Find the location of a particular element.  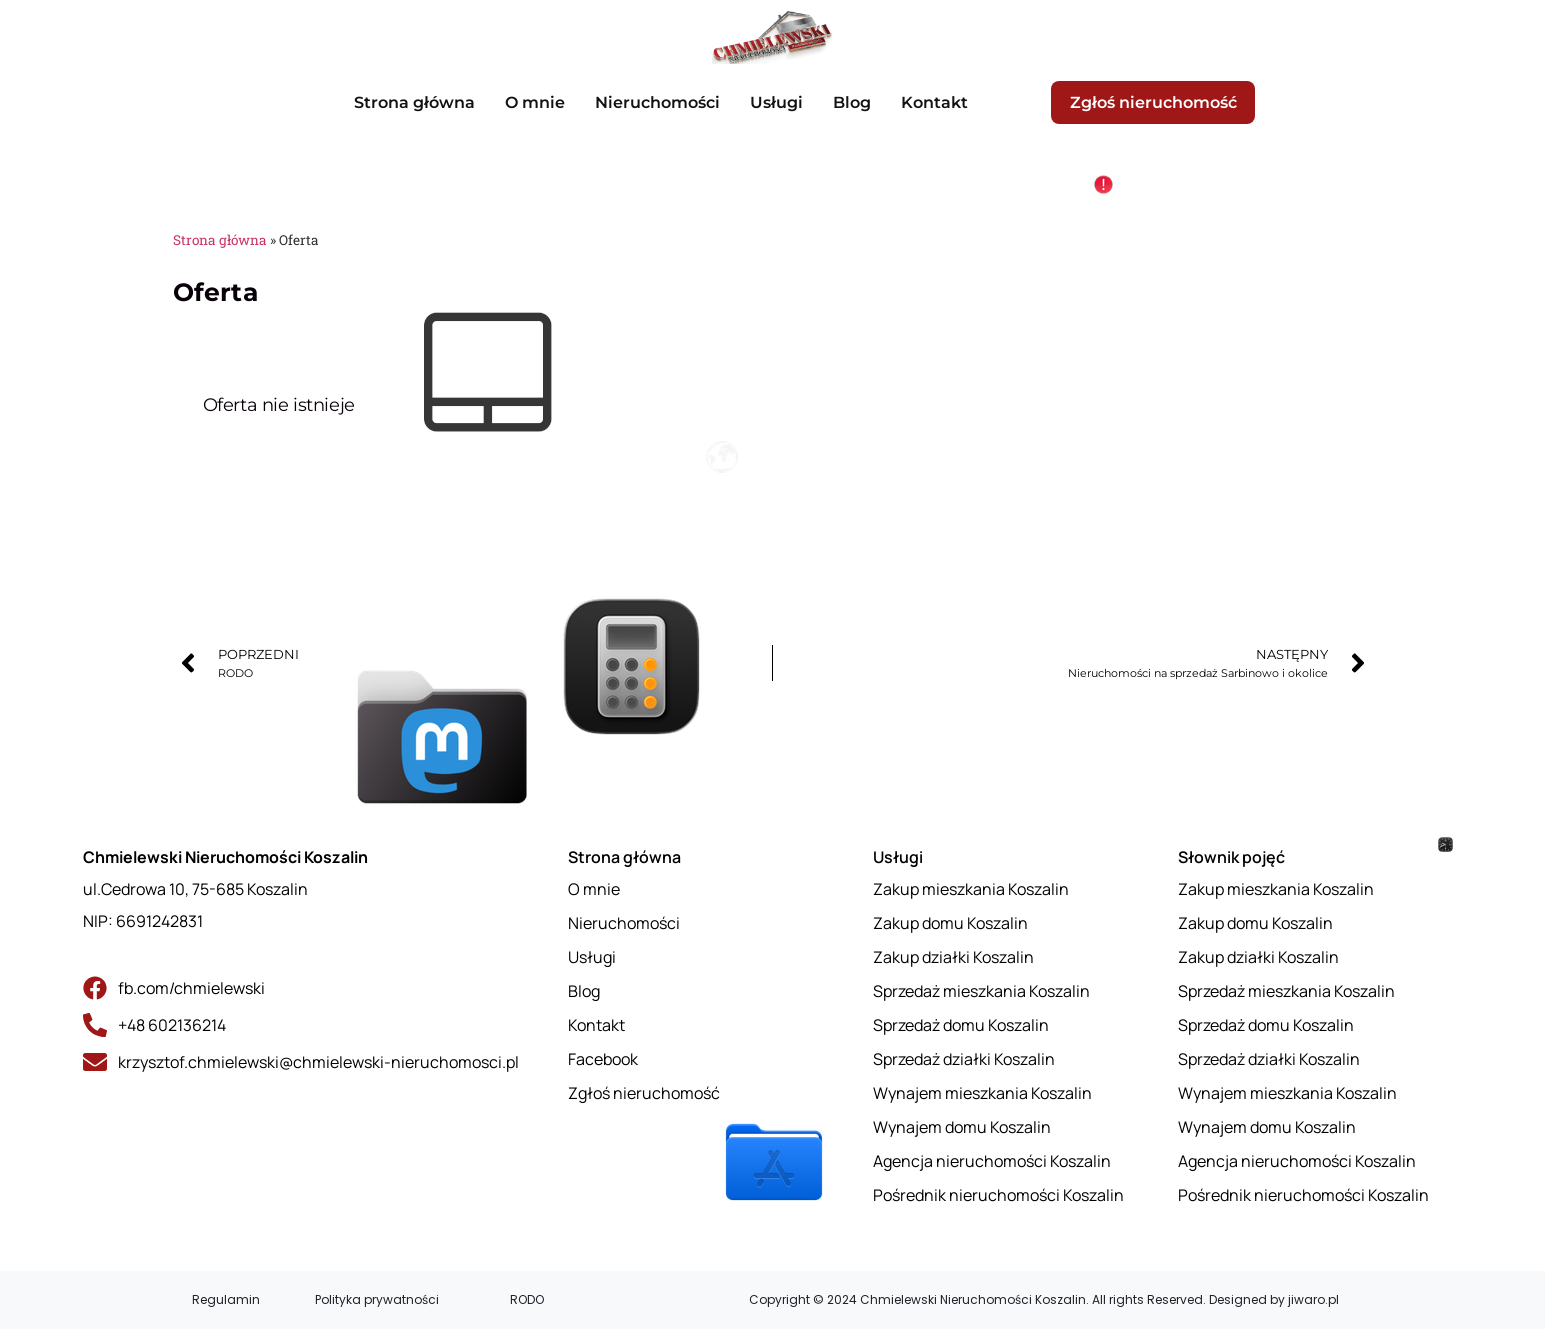

open the calculator app is located at coordinates (631, 666).